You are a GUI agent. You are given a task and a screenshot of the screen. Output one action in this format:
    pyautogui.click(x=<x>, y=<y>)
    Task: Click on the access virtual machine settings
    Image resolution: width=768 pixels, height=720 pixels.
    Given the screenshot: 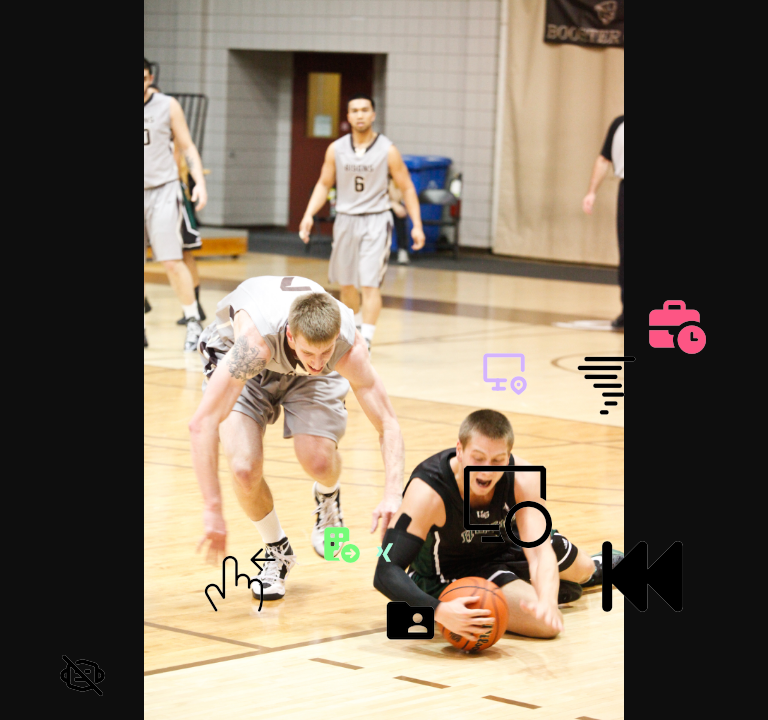 What is the action you would take?
    pyautogui.click(x=505, y=501)
    